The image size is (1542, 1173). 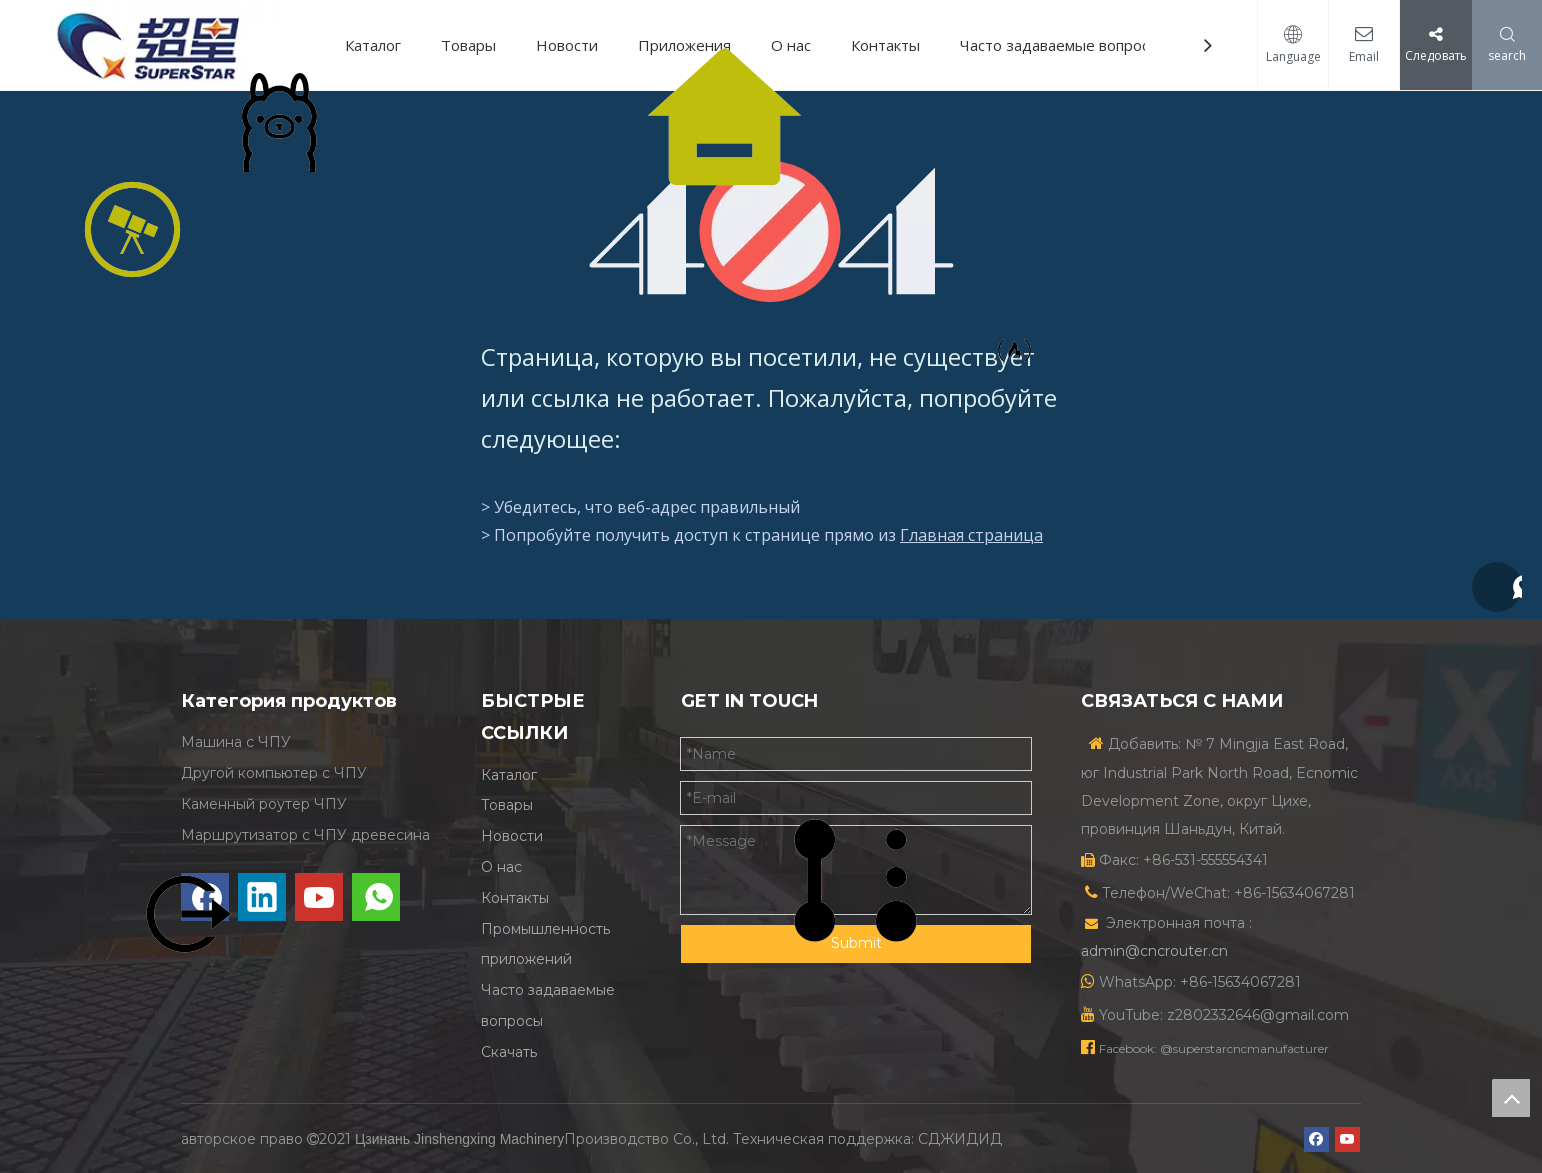 I want to click on navigate to home screen, so click(x=724, y=122).